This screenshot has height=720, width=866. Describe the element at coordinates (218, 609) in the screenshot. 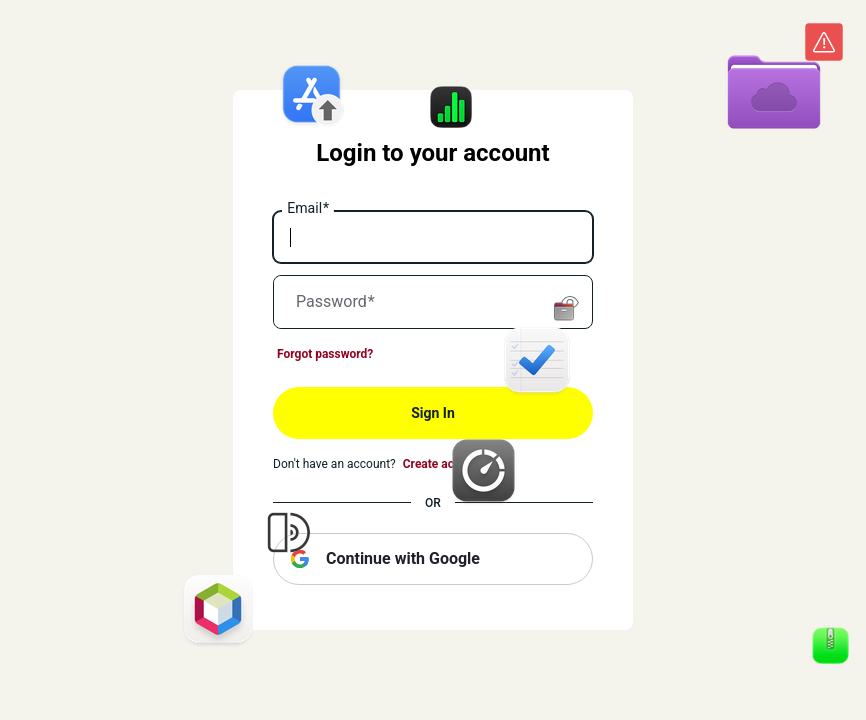

I see `open NetBeans IDE` at that location.